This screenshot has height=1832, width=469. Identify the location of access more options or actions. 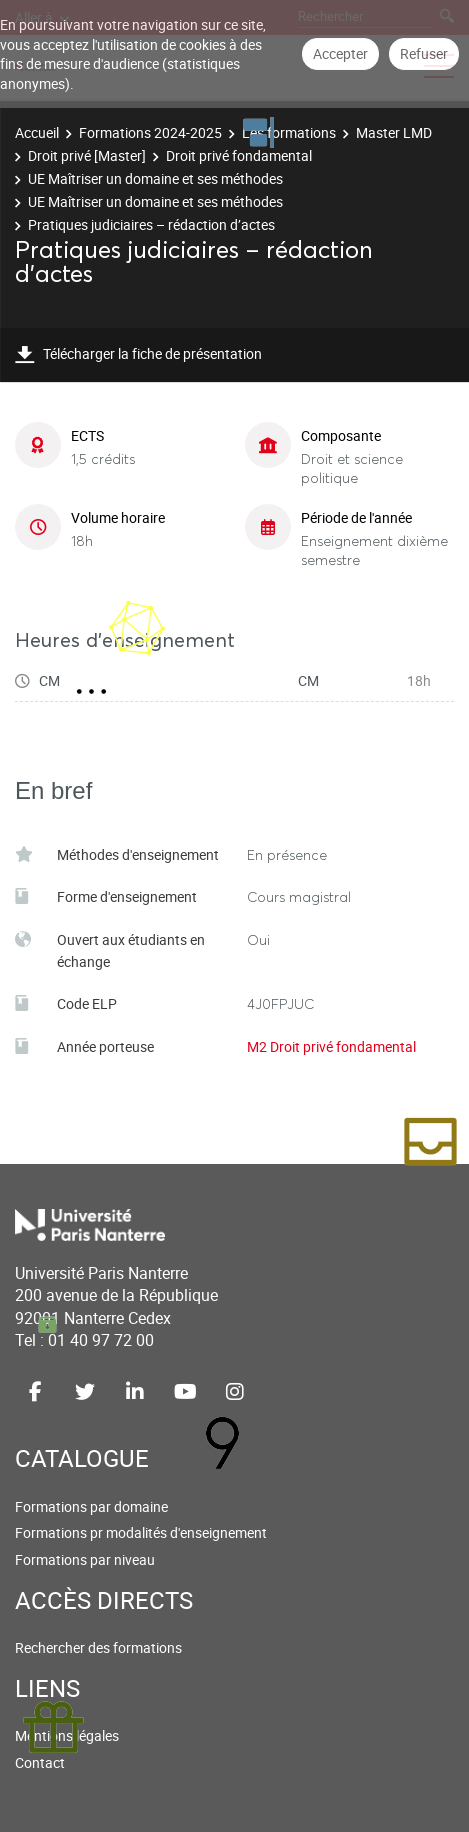
(91, 691).